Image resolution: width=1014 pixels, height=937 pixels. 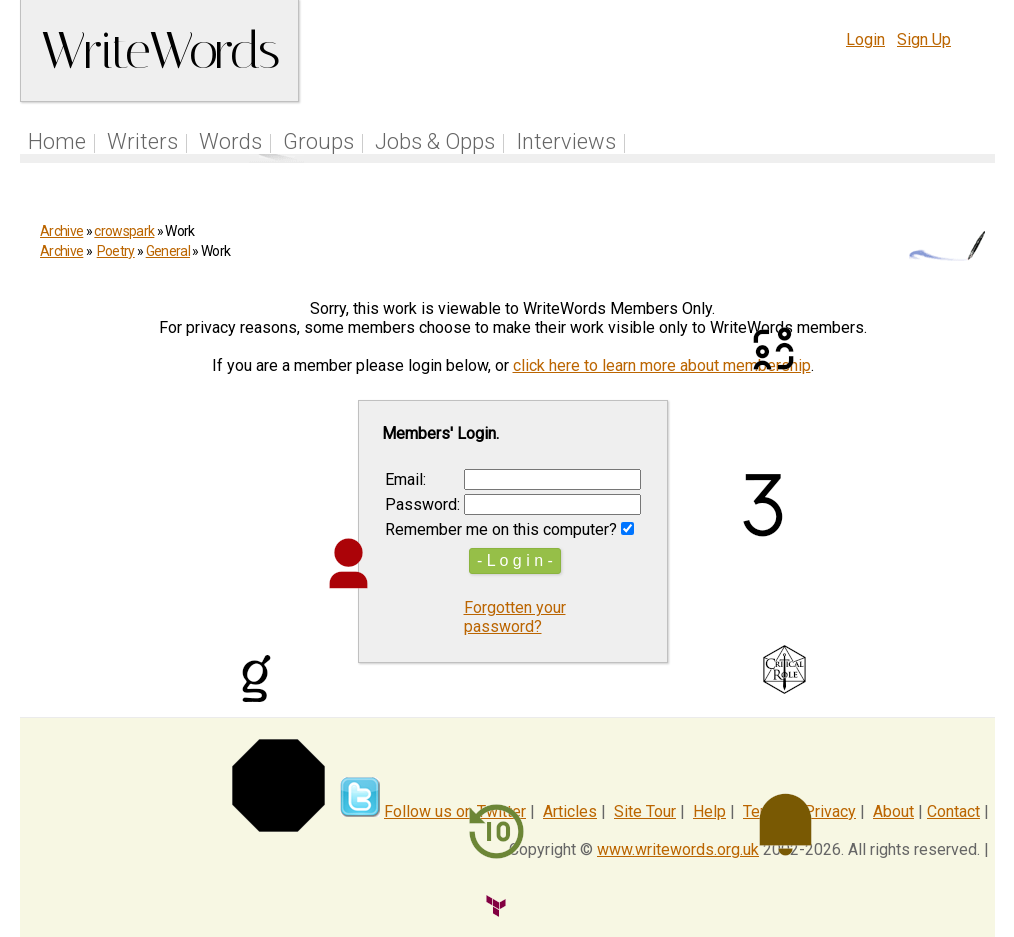 What do you see at coordinates (496, 906) in the screenshot?
I see `HashiCorp Terraform branding or logo` at bounding box center [496, 906].